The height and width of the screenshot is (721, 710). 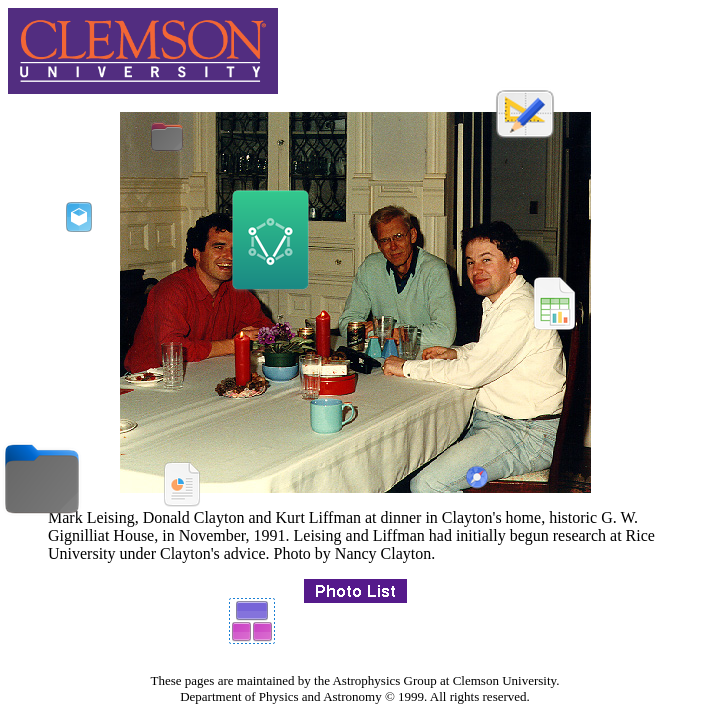 I want to click on open a folder or directory, so click(x=167, y=136).